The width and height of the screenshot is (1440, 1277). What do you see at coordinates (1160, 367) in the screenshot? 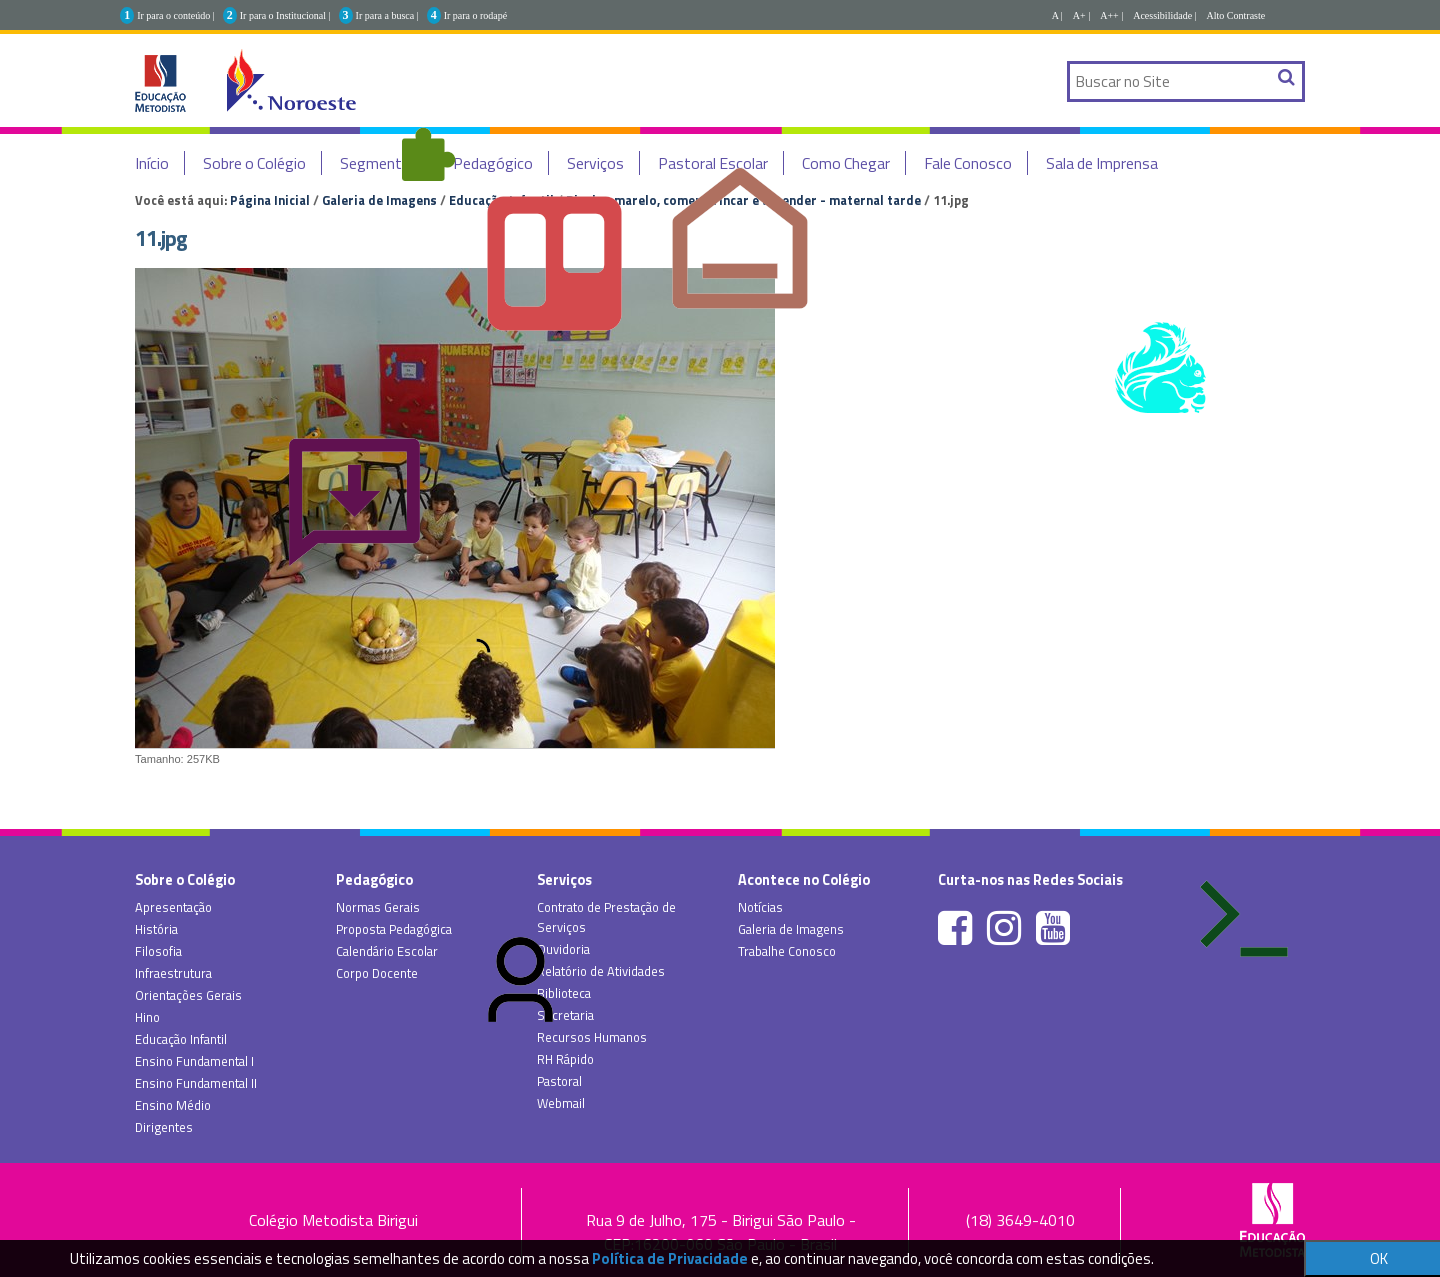
I see `apache flink logo` at bounding box center [1160, 367].